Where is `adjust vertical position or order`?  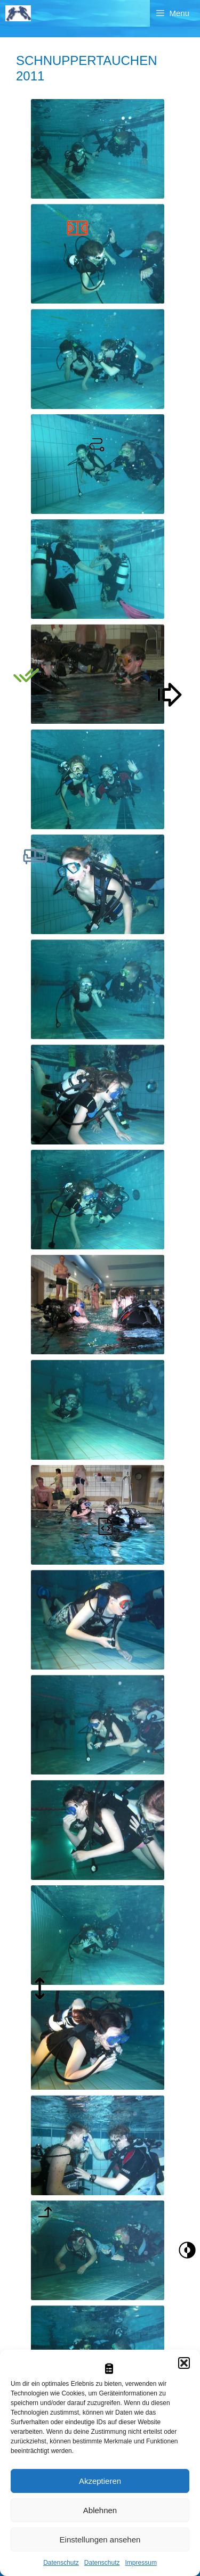
adjust vertical position or order is located at coordinates (39, 1988).